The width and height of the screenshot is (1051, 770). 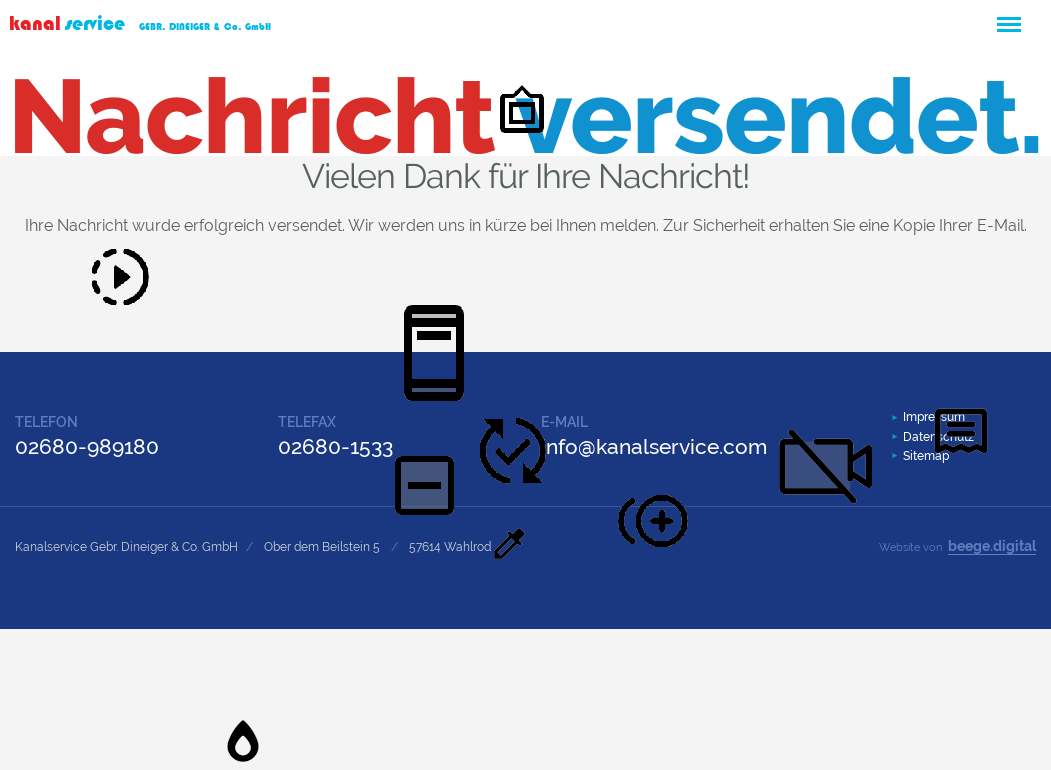 I want to click on duplicate or copy a control point, so click(x=653, y=521).